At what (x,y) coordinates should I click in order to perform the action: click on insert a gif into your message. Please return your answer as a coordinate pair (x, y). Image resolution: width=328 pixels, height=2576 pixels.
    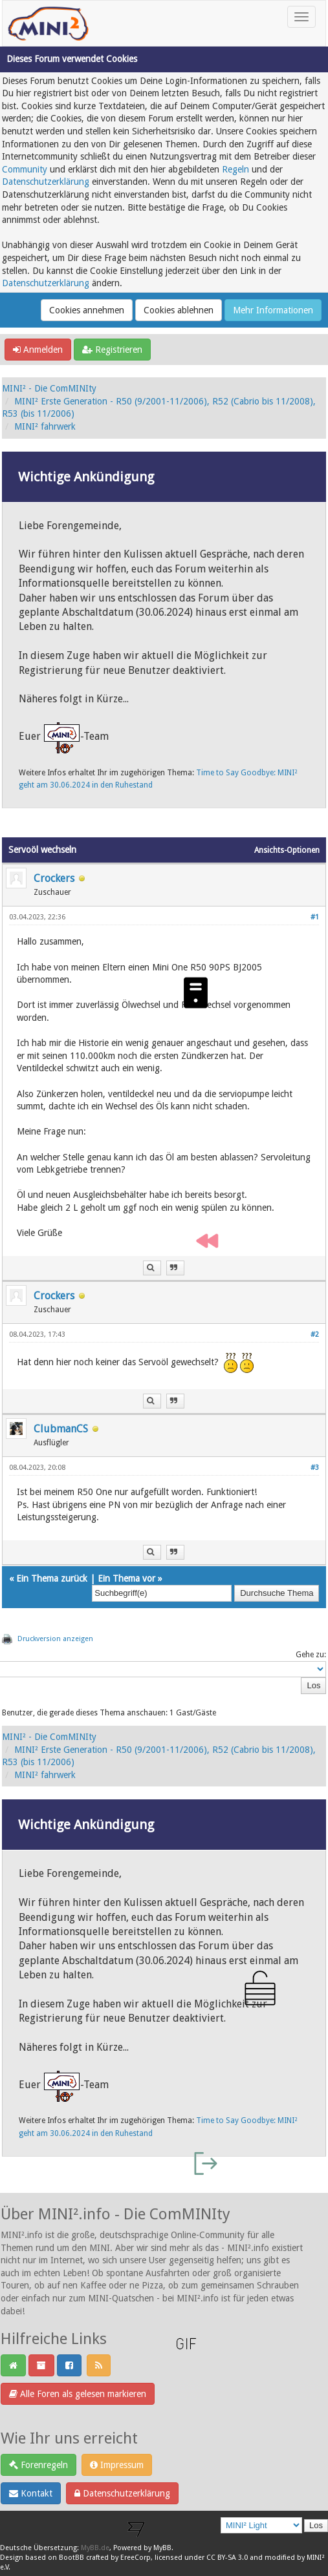
    Looking at the image, I should click on (186, 2343).